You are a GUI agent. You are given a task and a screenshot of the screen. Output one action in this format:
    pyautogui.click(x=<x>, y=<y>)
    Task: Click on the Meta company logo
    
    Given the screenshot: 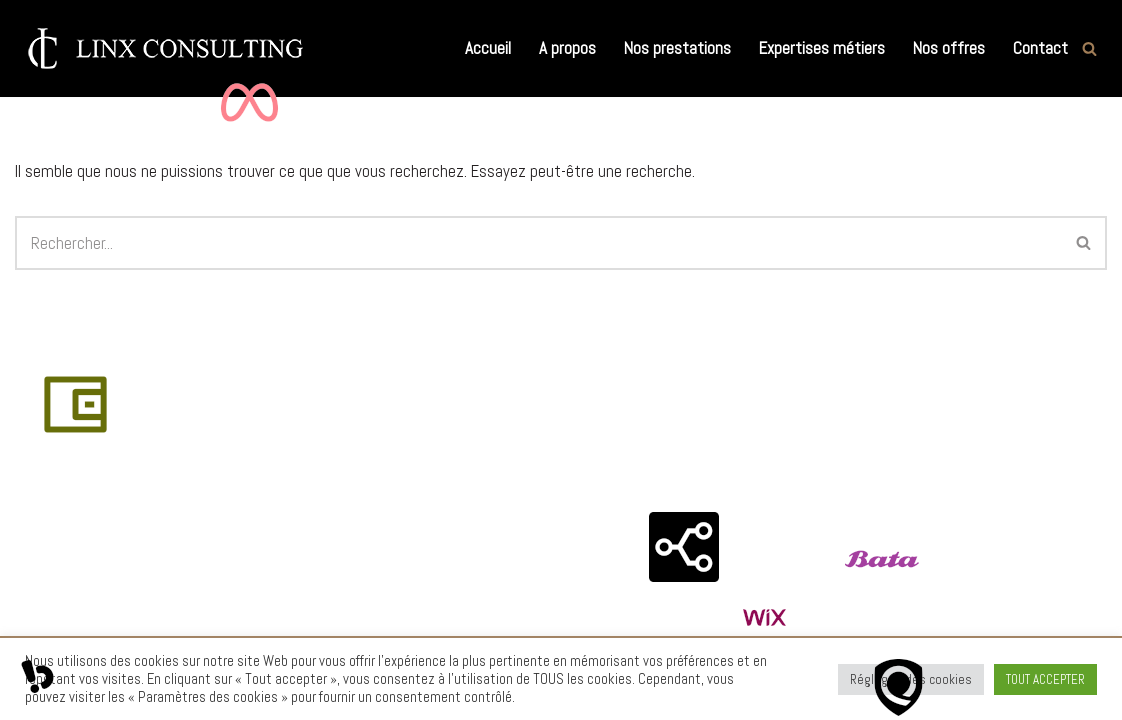 What is the action you would take?
    pyautogui.click(x=249, y=102)
    